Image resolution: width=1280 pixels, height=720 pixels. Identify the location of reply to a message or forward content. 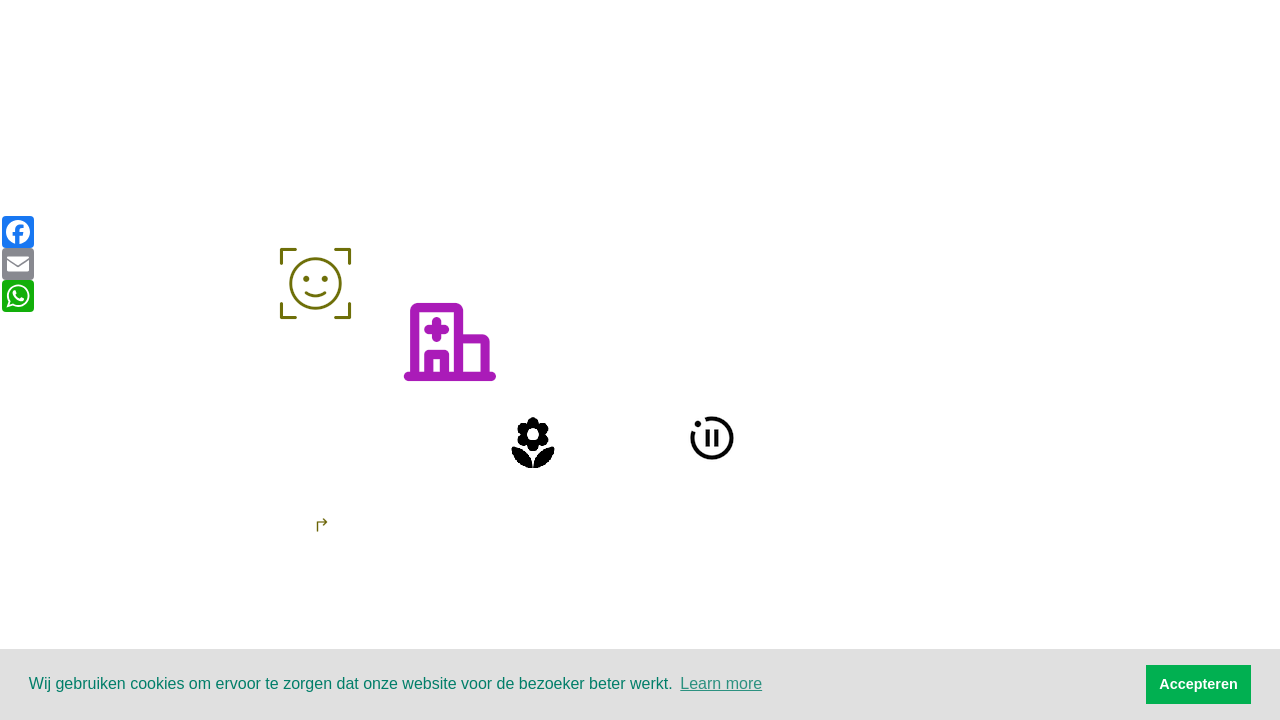
(321, 525).